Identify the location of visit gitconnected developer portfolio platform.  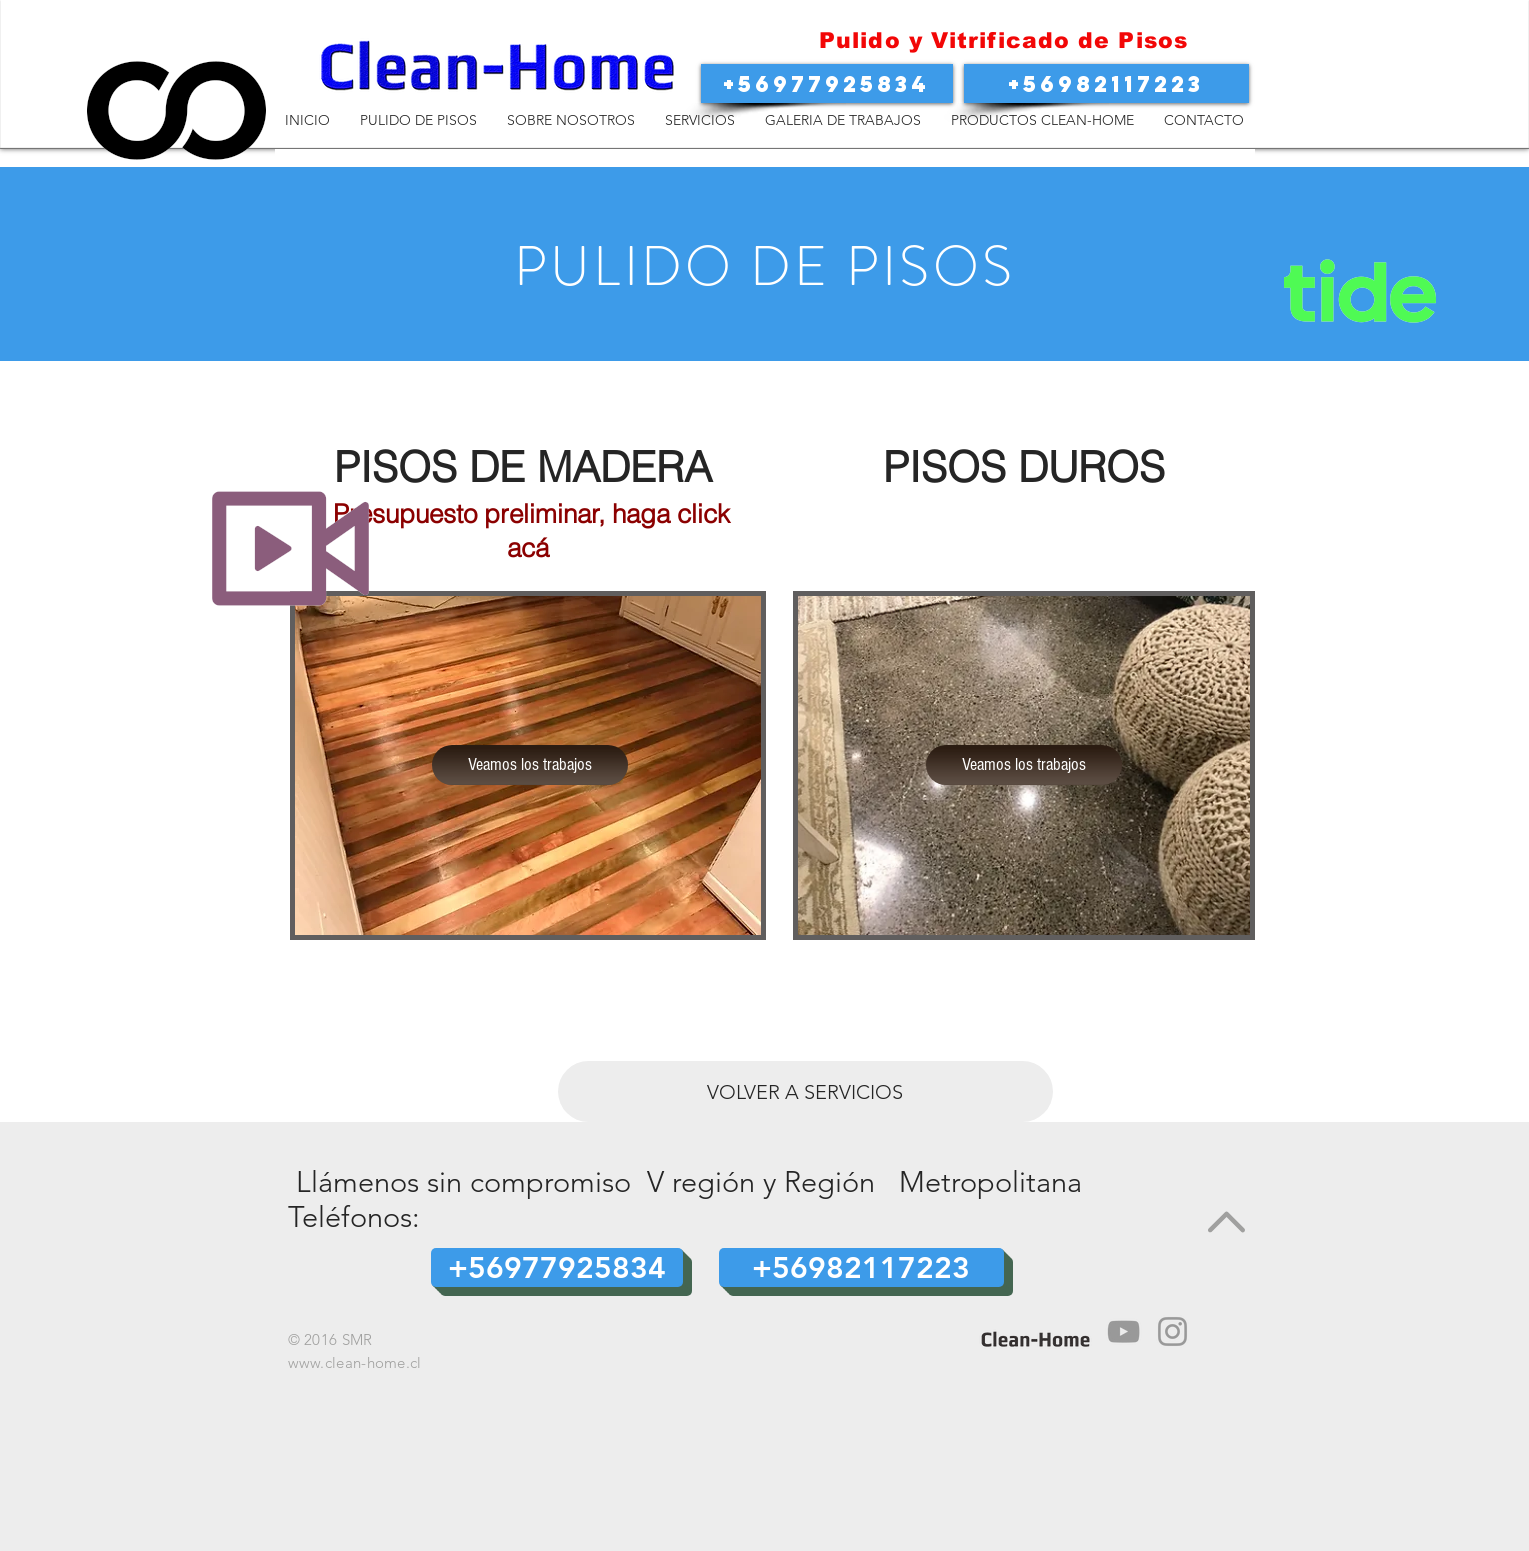
(176, 110).